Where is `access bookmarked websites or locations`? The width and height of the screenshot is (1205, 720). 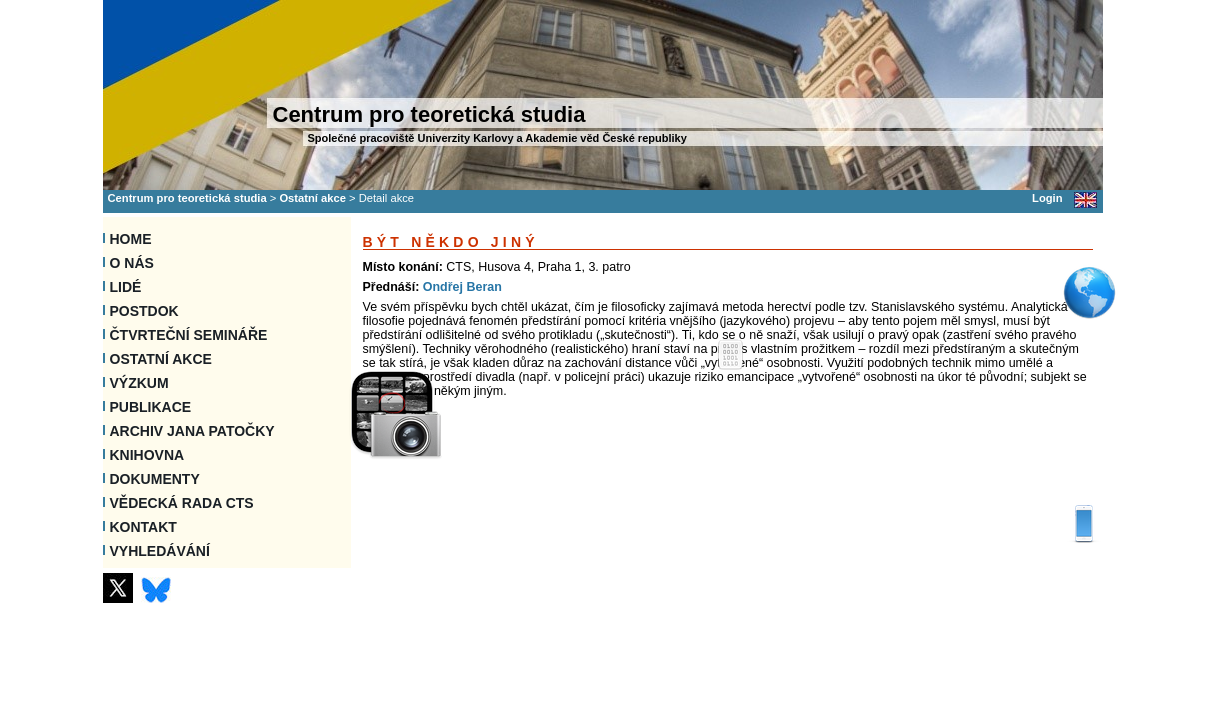
access bookmarked websites or locations is located at coordinates (1089, 292).